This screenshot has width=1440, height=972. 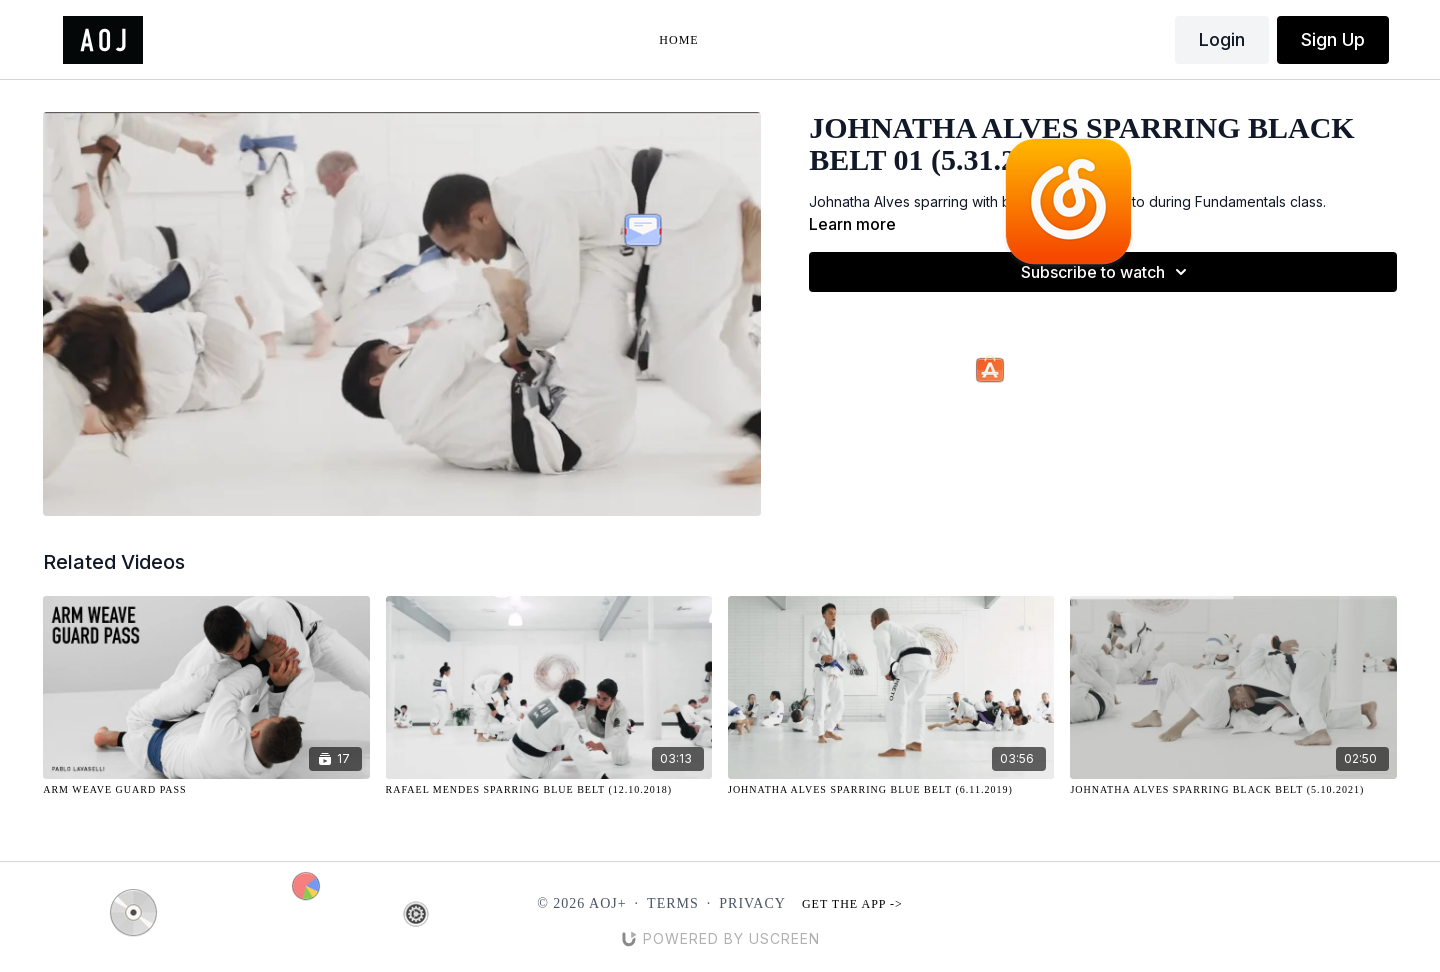 What do you see at coordinates (1068, 201) in the screenshot?
I see `open netease cloud music app` at bounding box center [1068, 201].